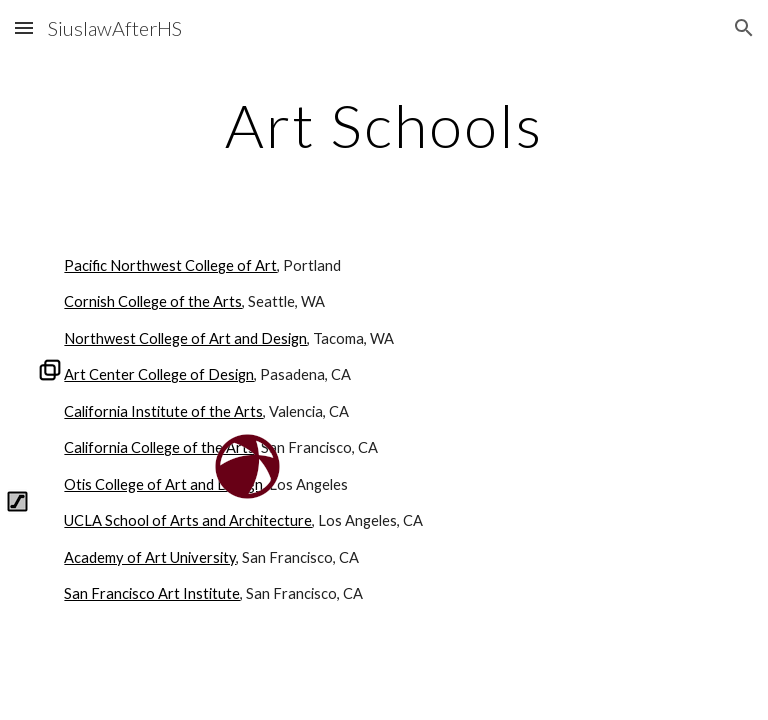 The image size is (768, 720). Describe the element at coordinates (247, 466) in the screenshot. I see `access games or entertainment features` at that location.